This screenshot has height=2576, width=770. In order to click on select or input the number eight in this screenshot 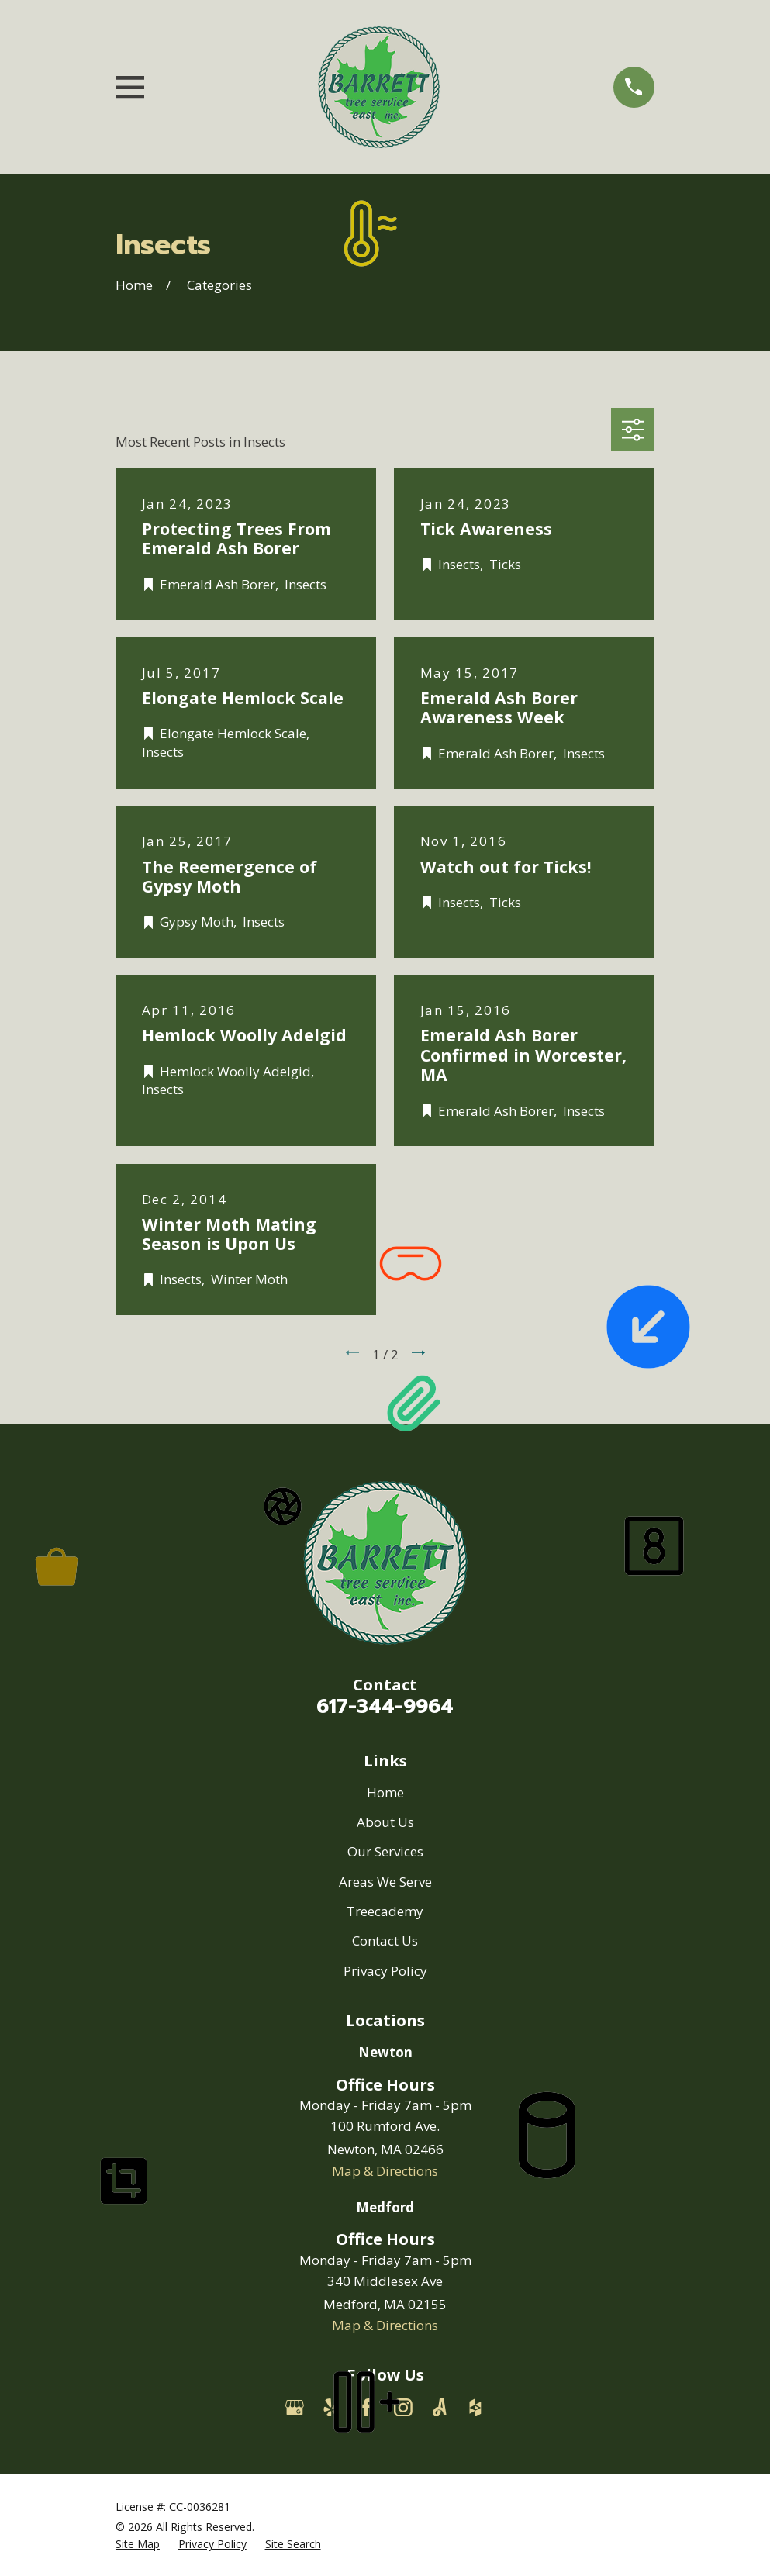, I will do `click(654, 1545)`.